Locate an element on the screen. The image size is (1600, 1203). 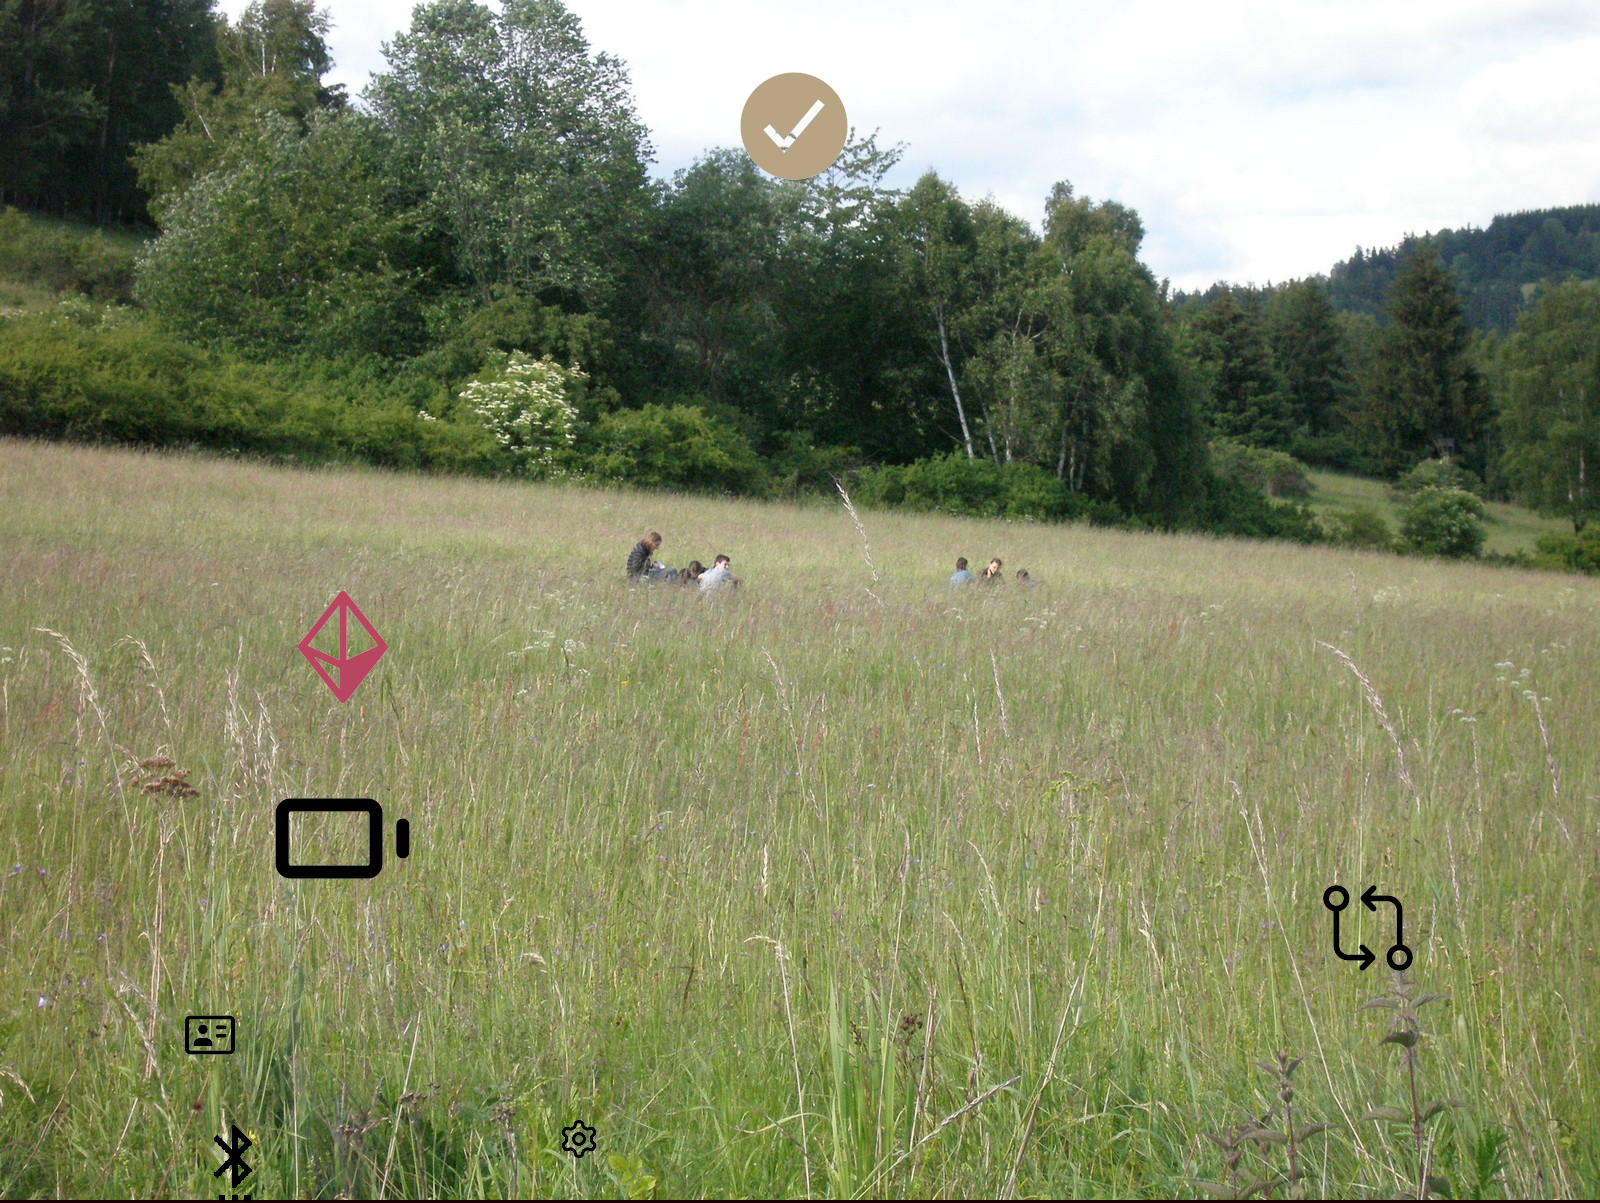
access bluetooth settings is located at coordinates (235, 1163).